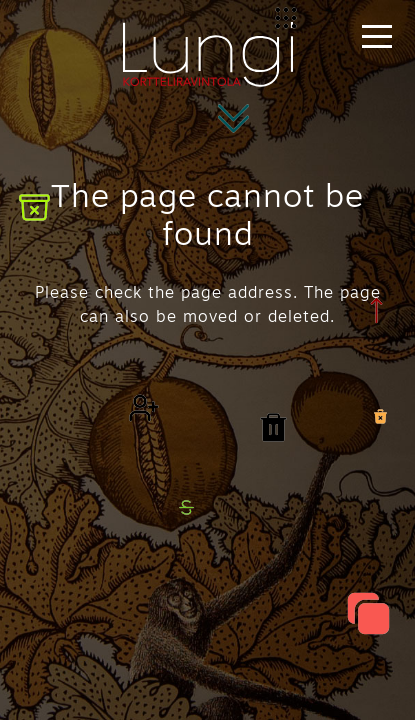 The image size is (415, 720). Describe the element at coordinates (186, 507) in the screenshot. I see `apply strikethrough formatting to selected text` at that location.